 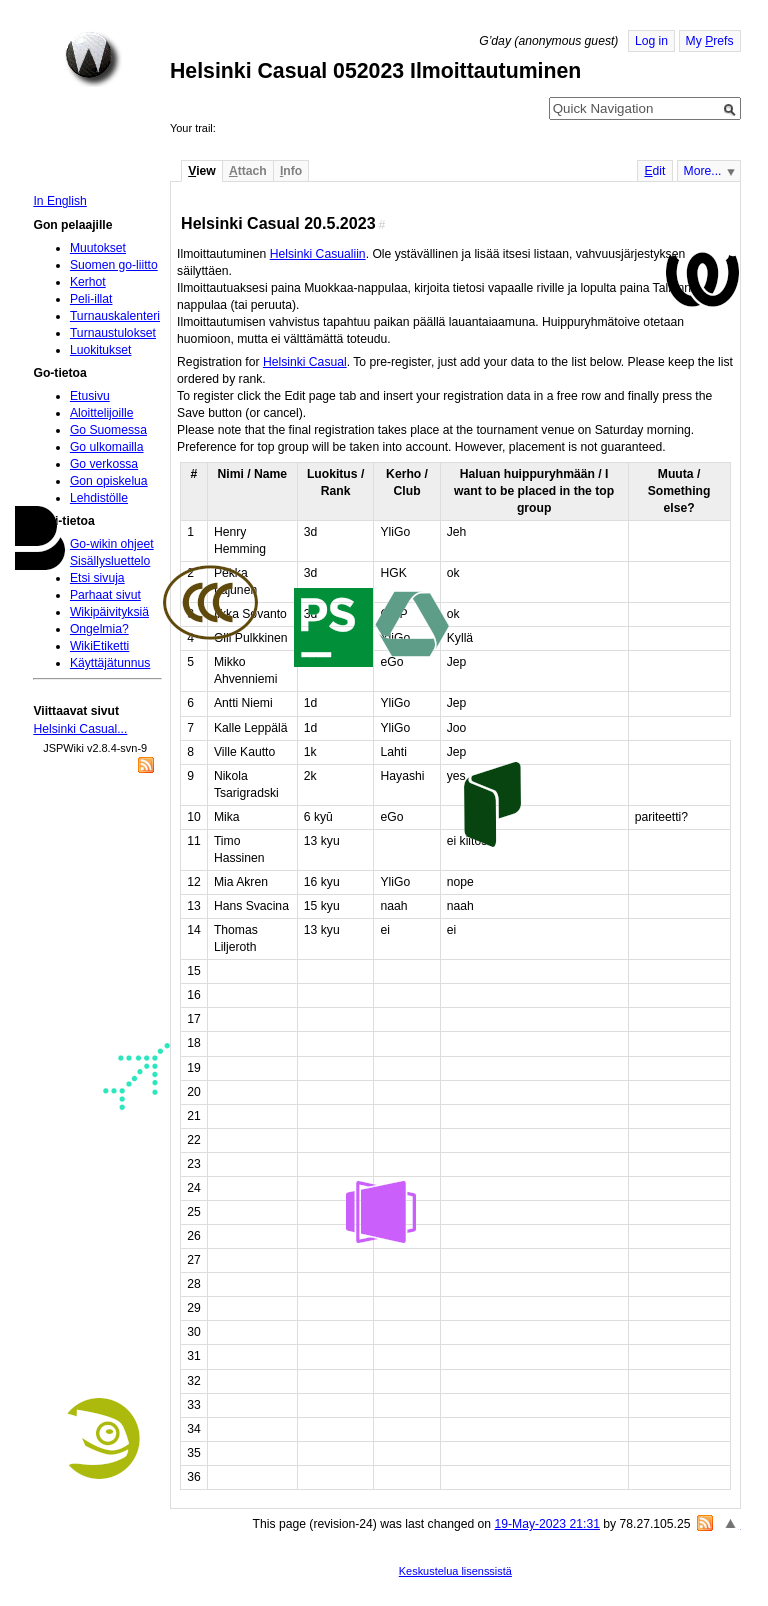 I want to click on file.io brand logo, so click(x=492, y=804).